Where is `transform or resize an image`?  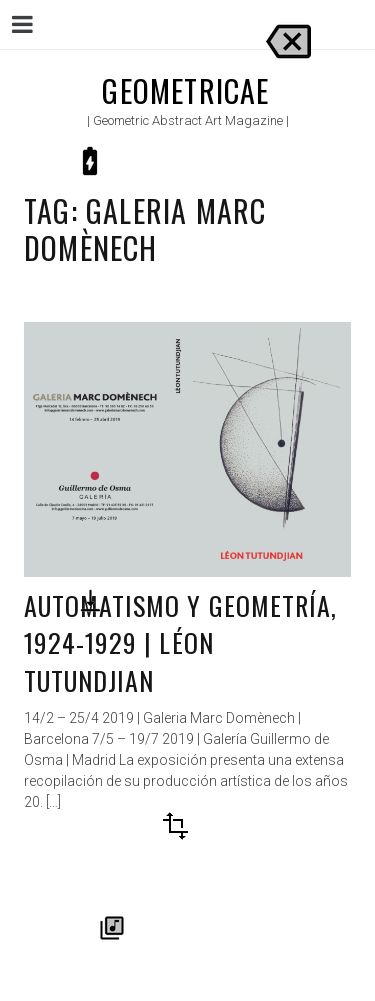
transform or resize an image is located at coordinates (176, 826).